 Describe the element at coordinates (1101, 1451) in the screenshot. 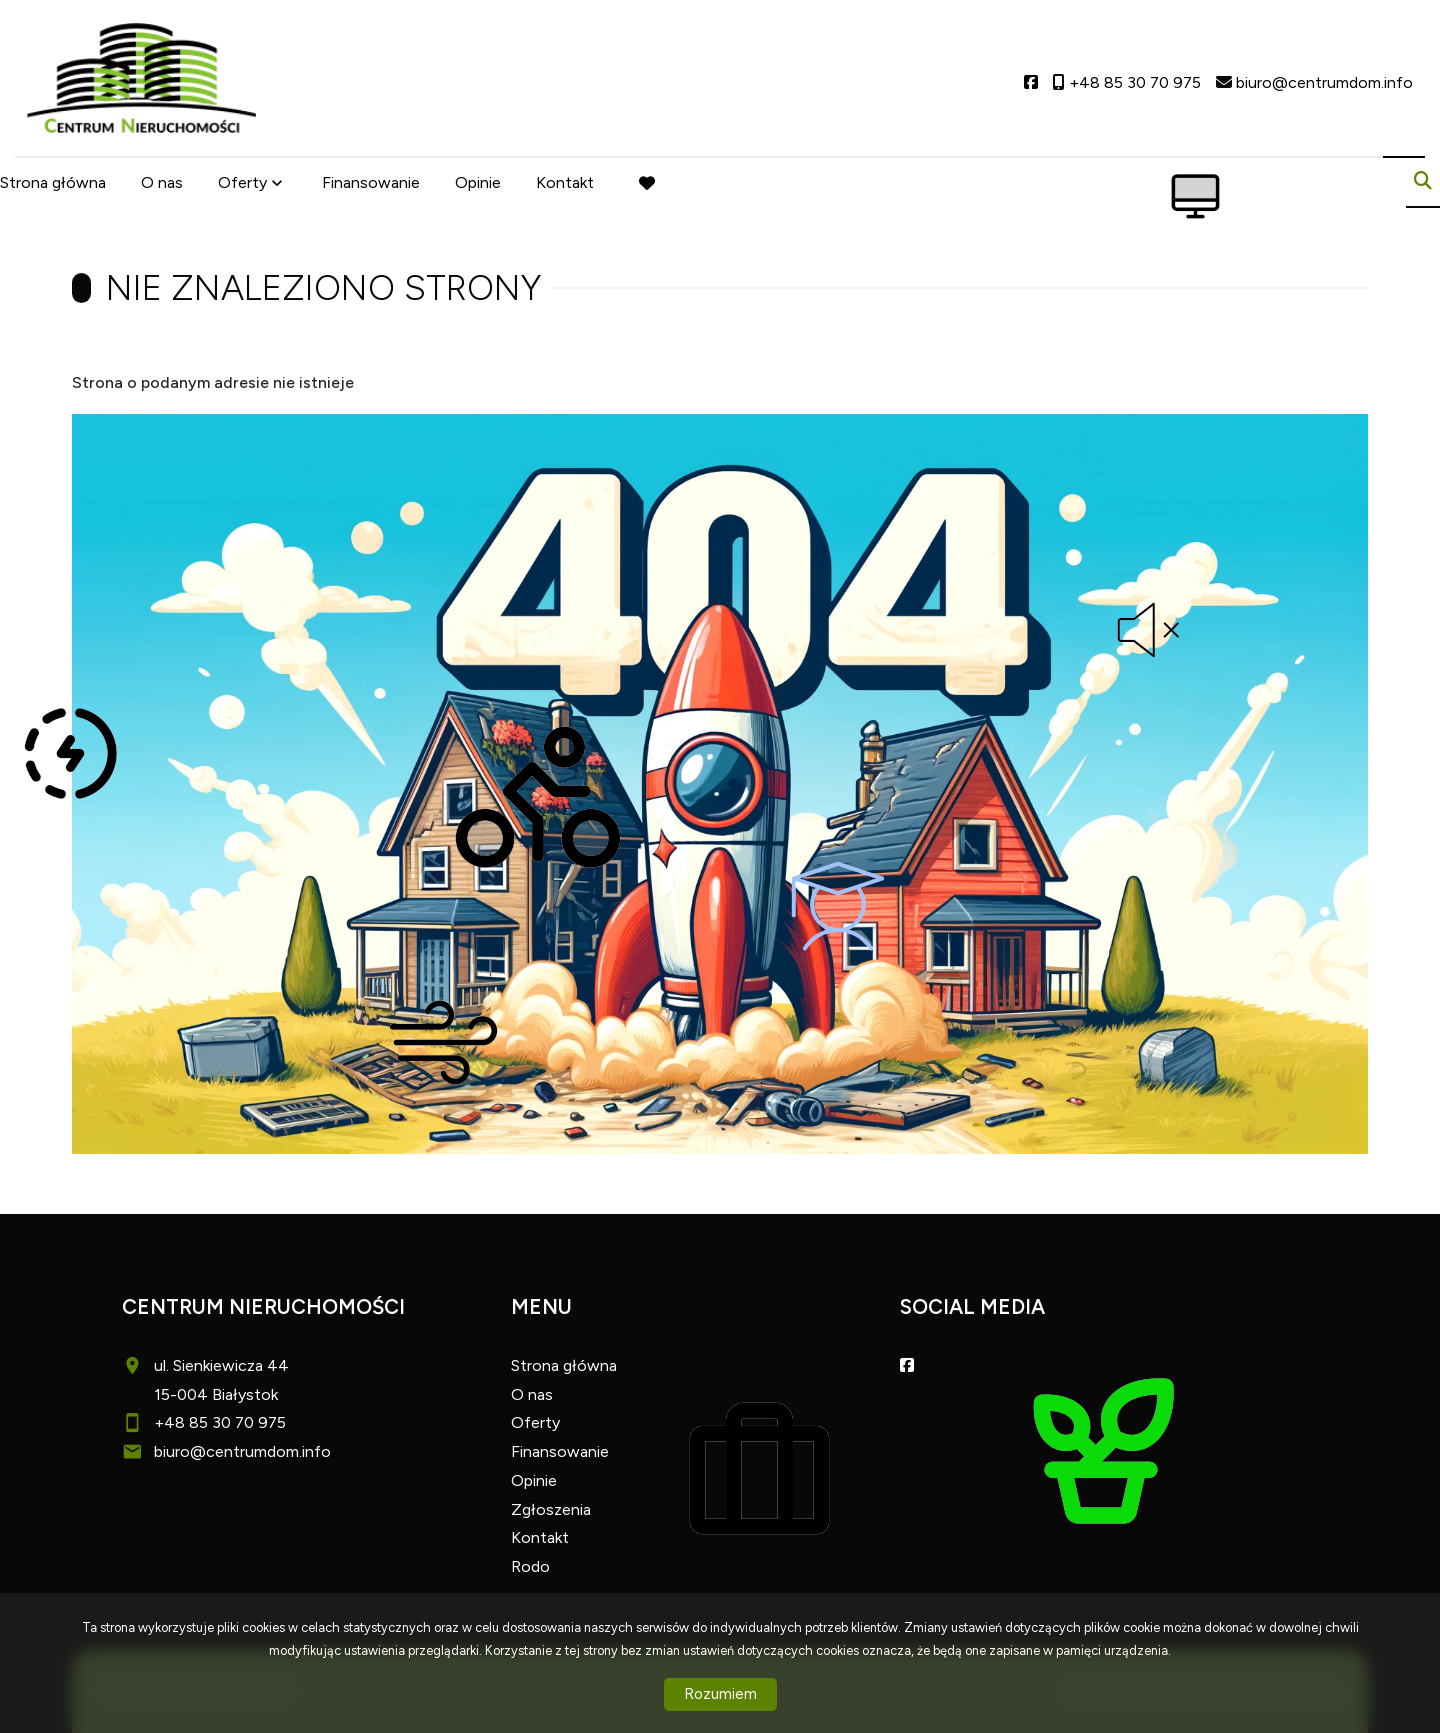

I see `access plant care or gardening features` at that location.